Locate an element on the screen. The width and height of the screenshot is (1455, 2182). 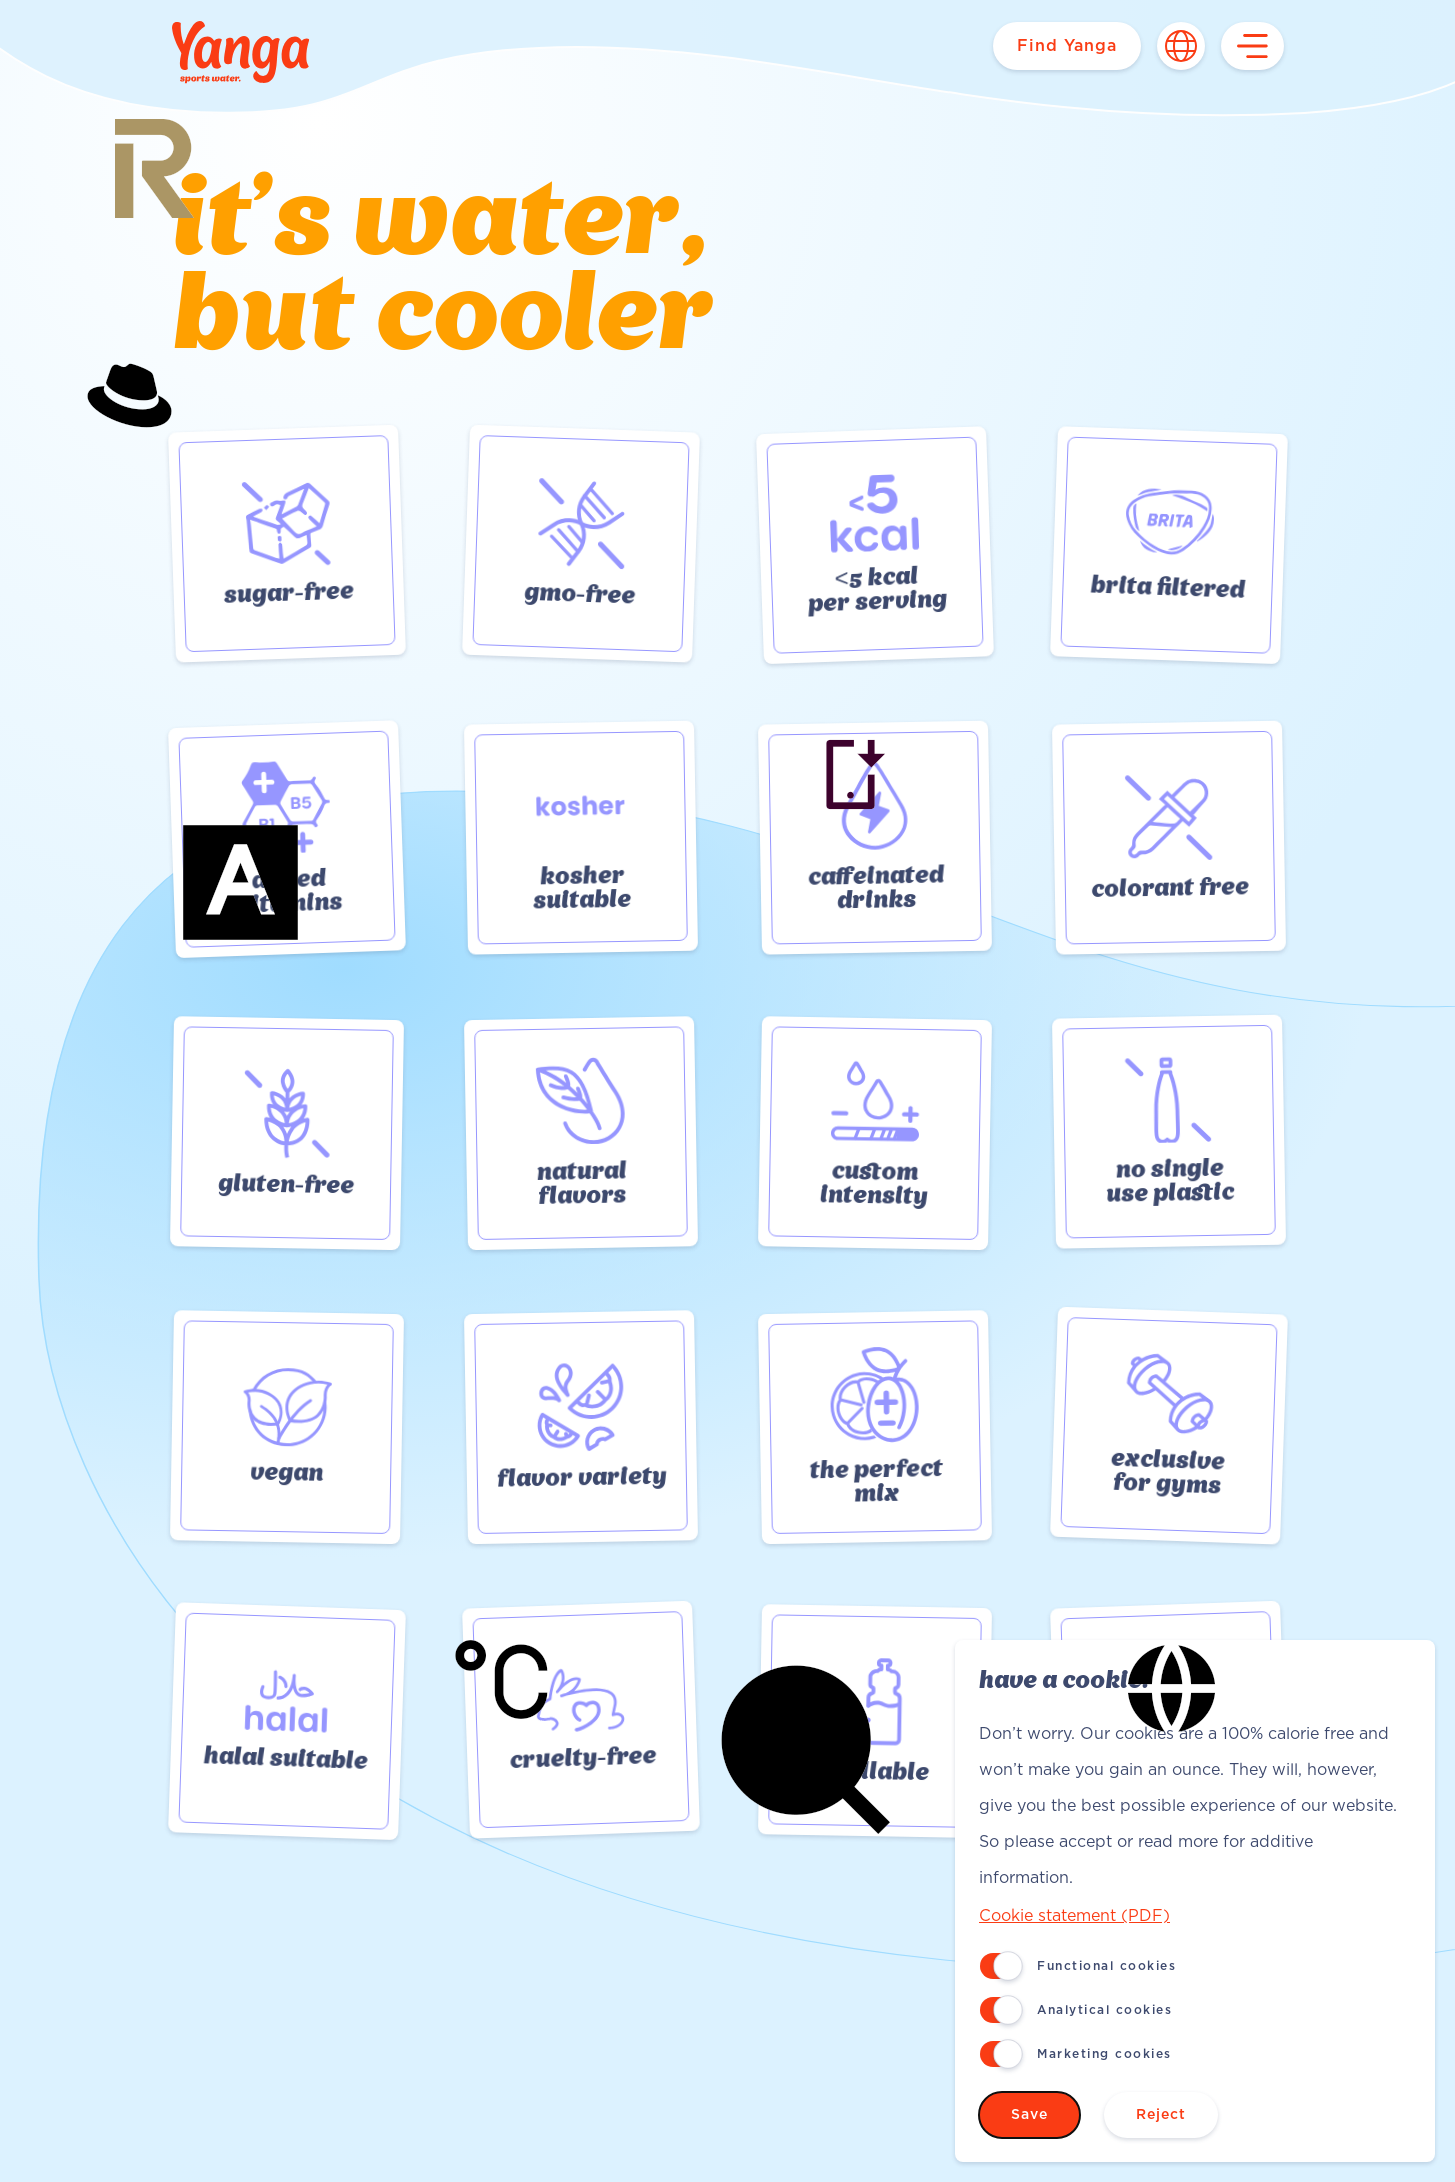
open the Revolut banking app is located at coordinates (154, 168).